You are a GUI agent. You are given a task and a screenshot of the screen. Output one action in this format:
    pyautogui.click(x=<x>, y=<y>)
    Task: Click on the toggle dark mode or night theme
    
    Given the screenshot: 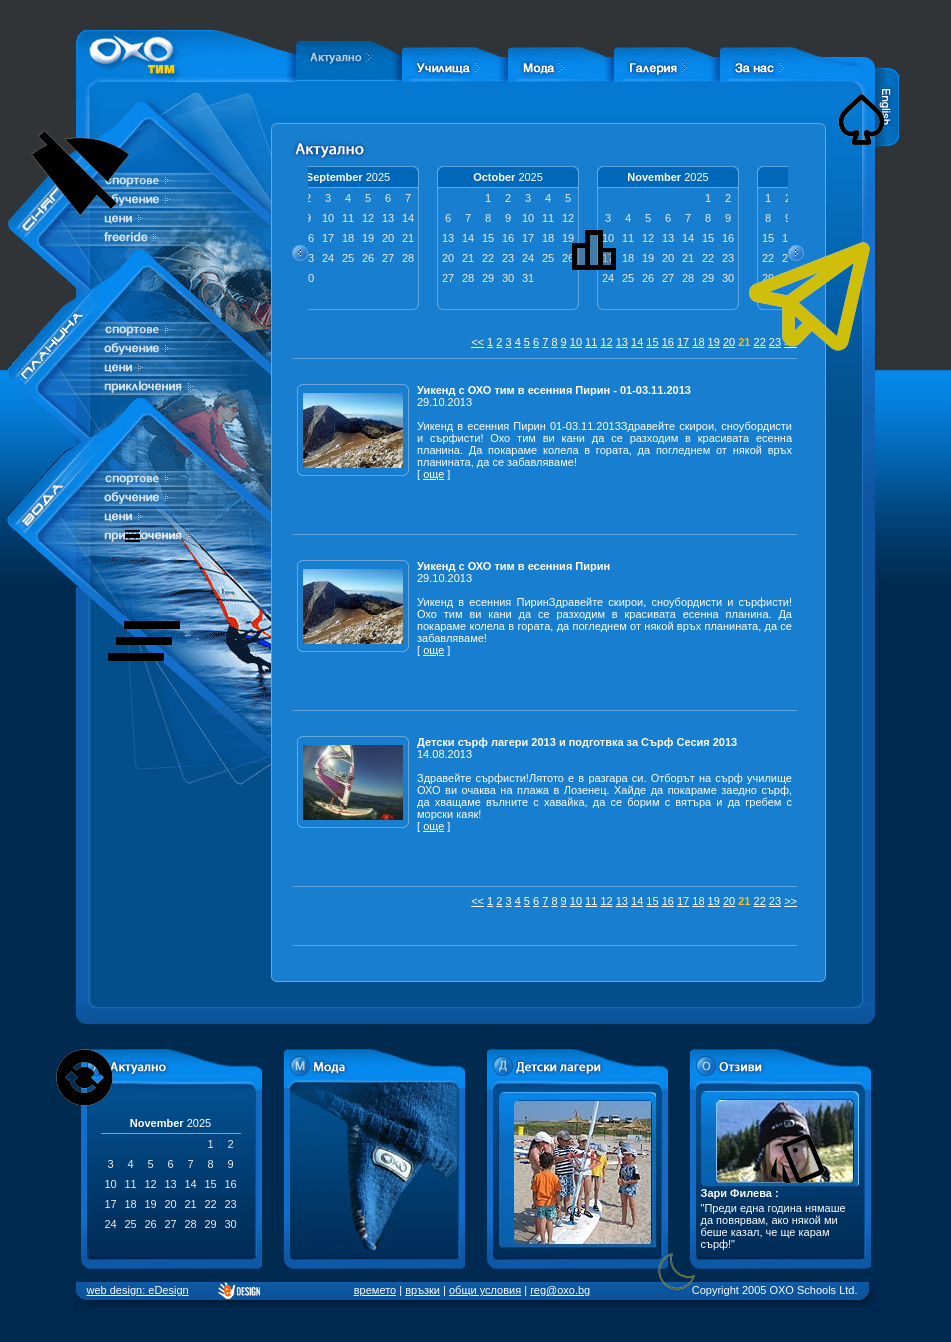 What is the action you would take?
    pyautogui.click(x=675, y=1272)
    